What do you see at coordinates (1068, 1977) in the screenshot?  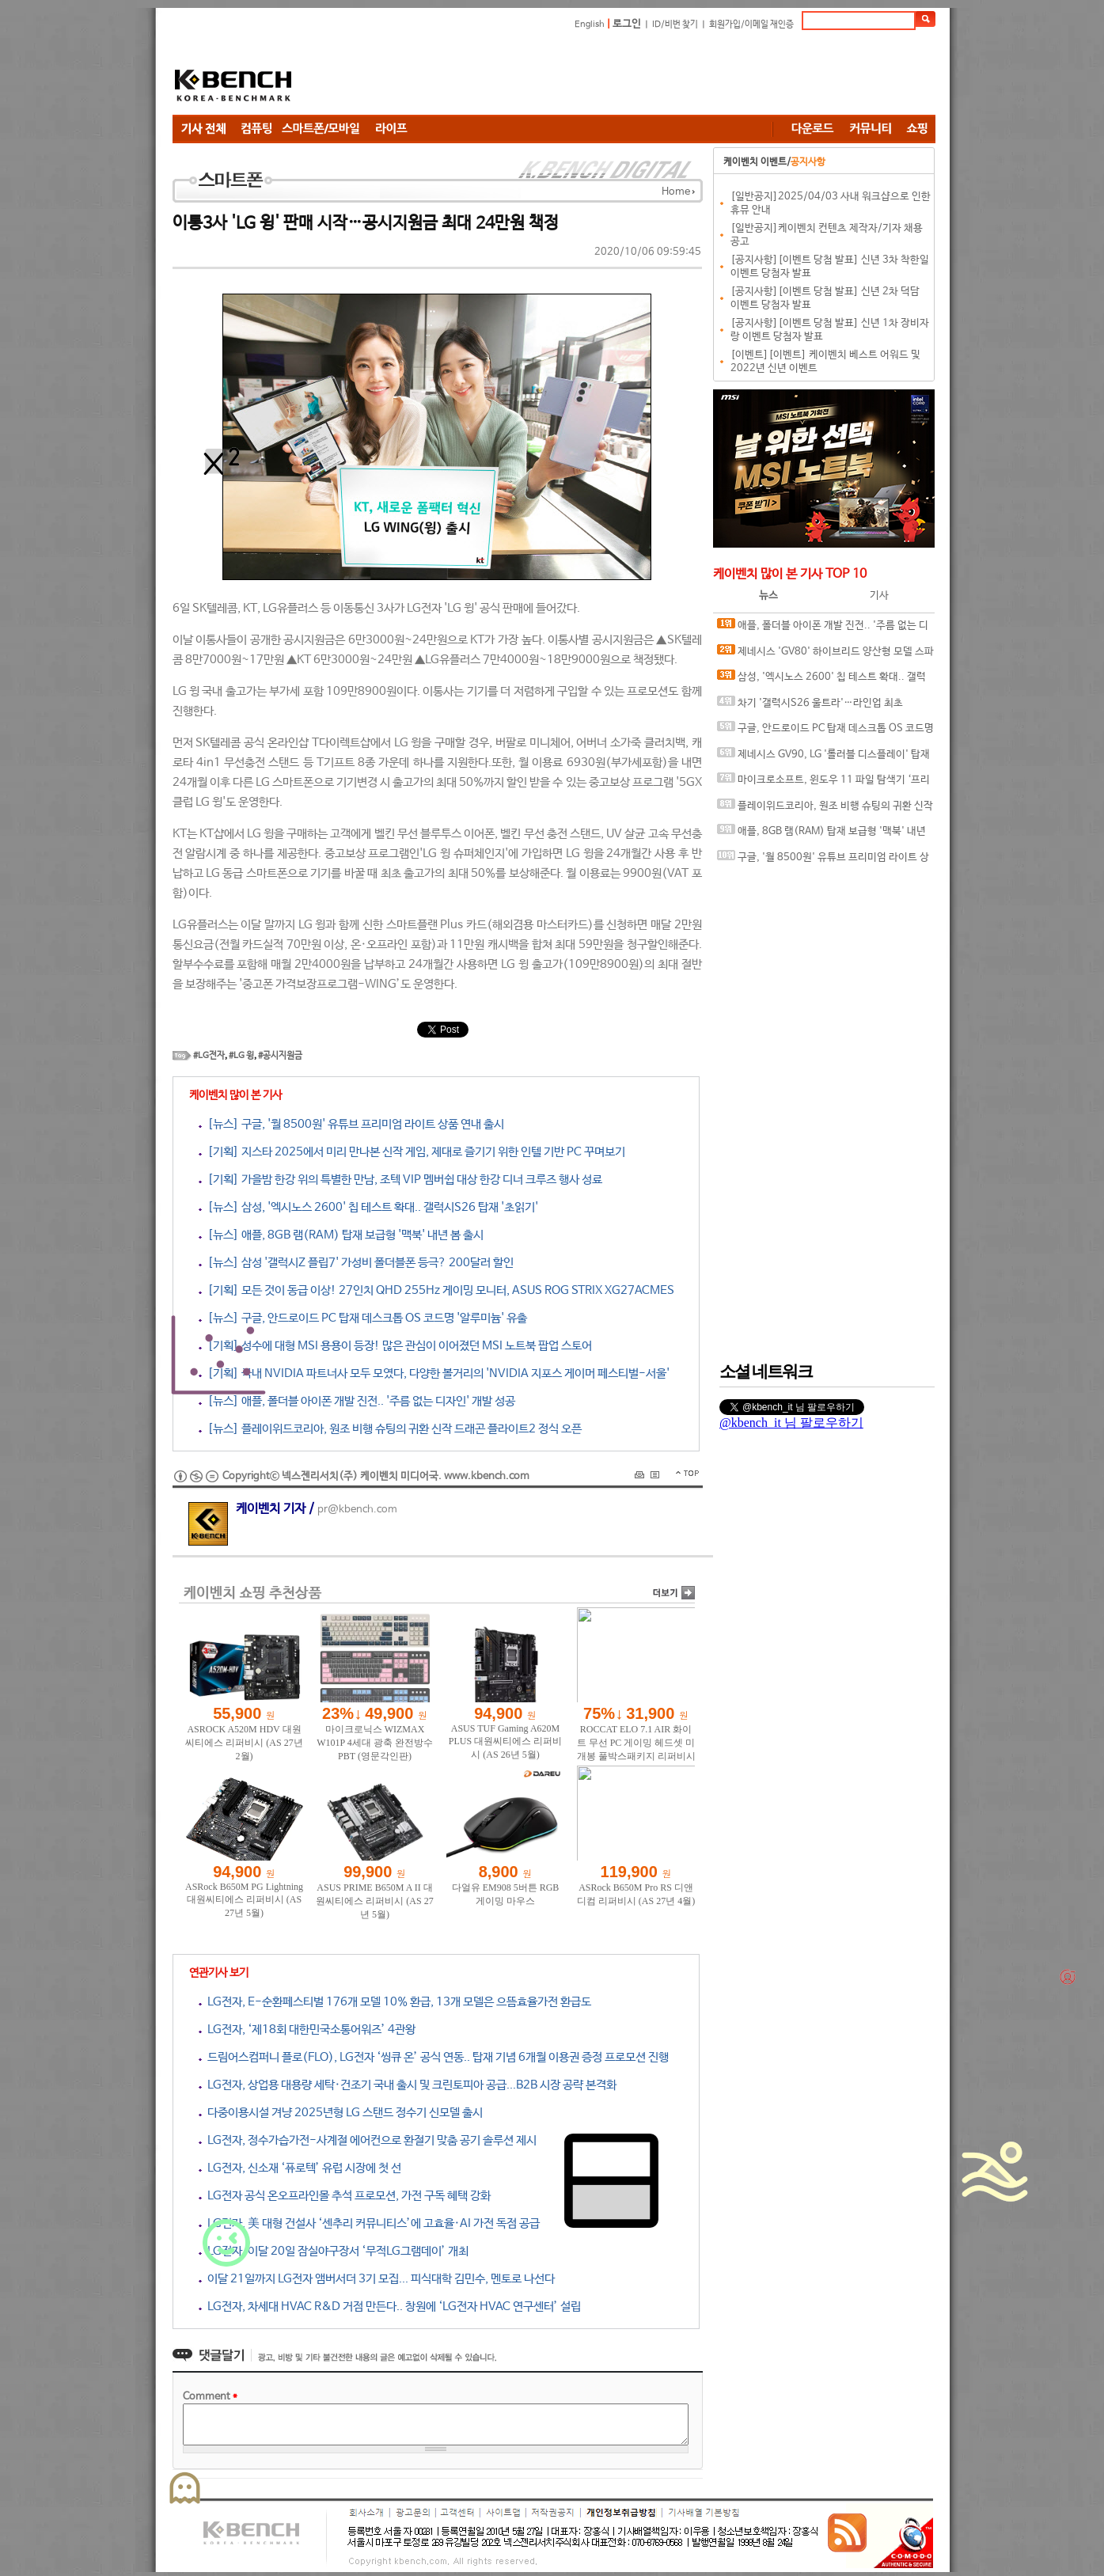 I see `remove a user from your contacts` at bounding box center [1068, 1977].